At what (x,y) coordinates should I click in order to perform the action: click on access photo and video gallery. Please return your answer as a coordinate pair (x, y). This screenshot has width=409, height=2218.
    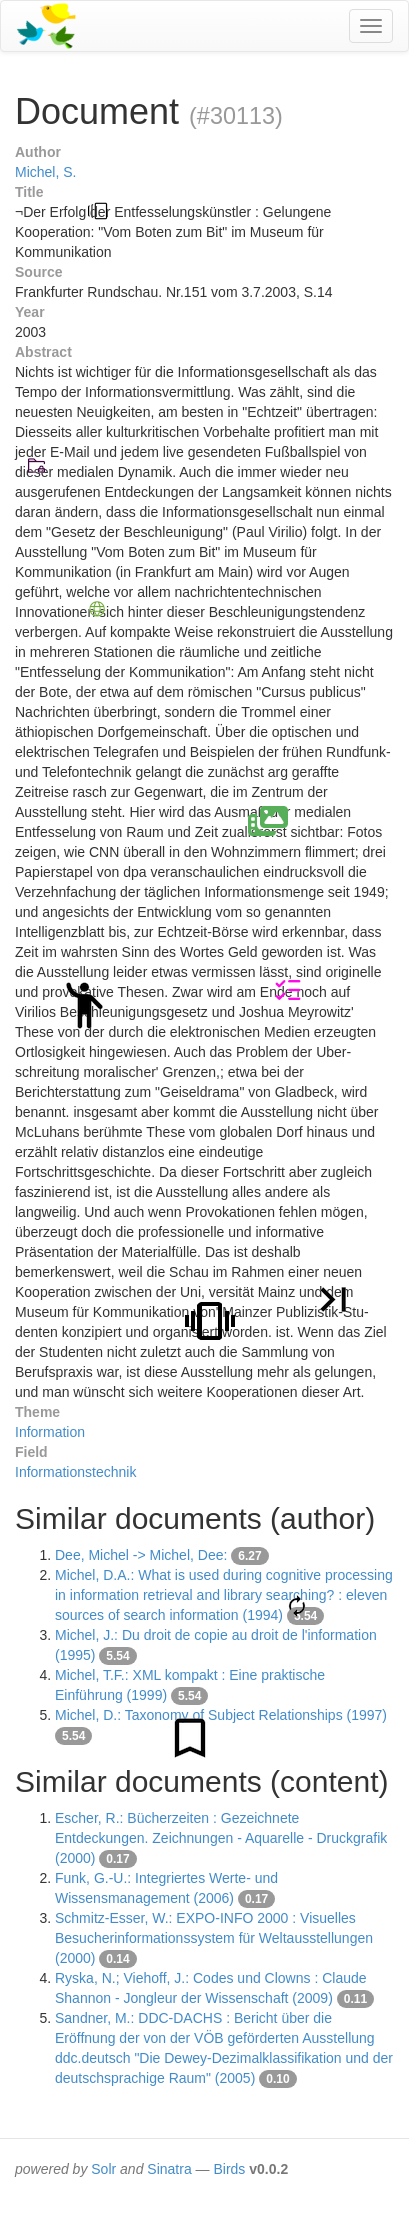
    Looking at the image, I should click on (268, 822).